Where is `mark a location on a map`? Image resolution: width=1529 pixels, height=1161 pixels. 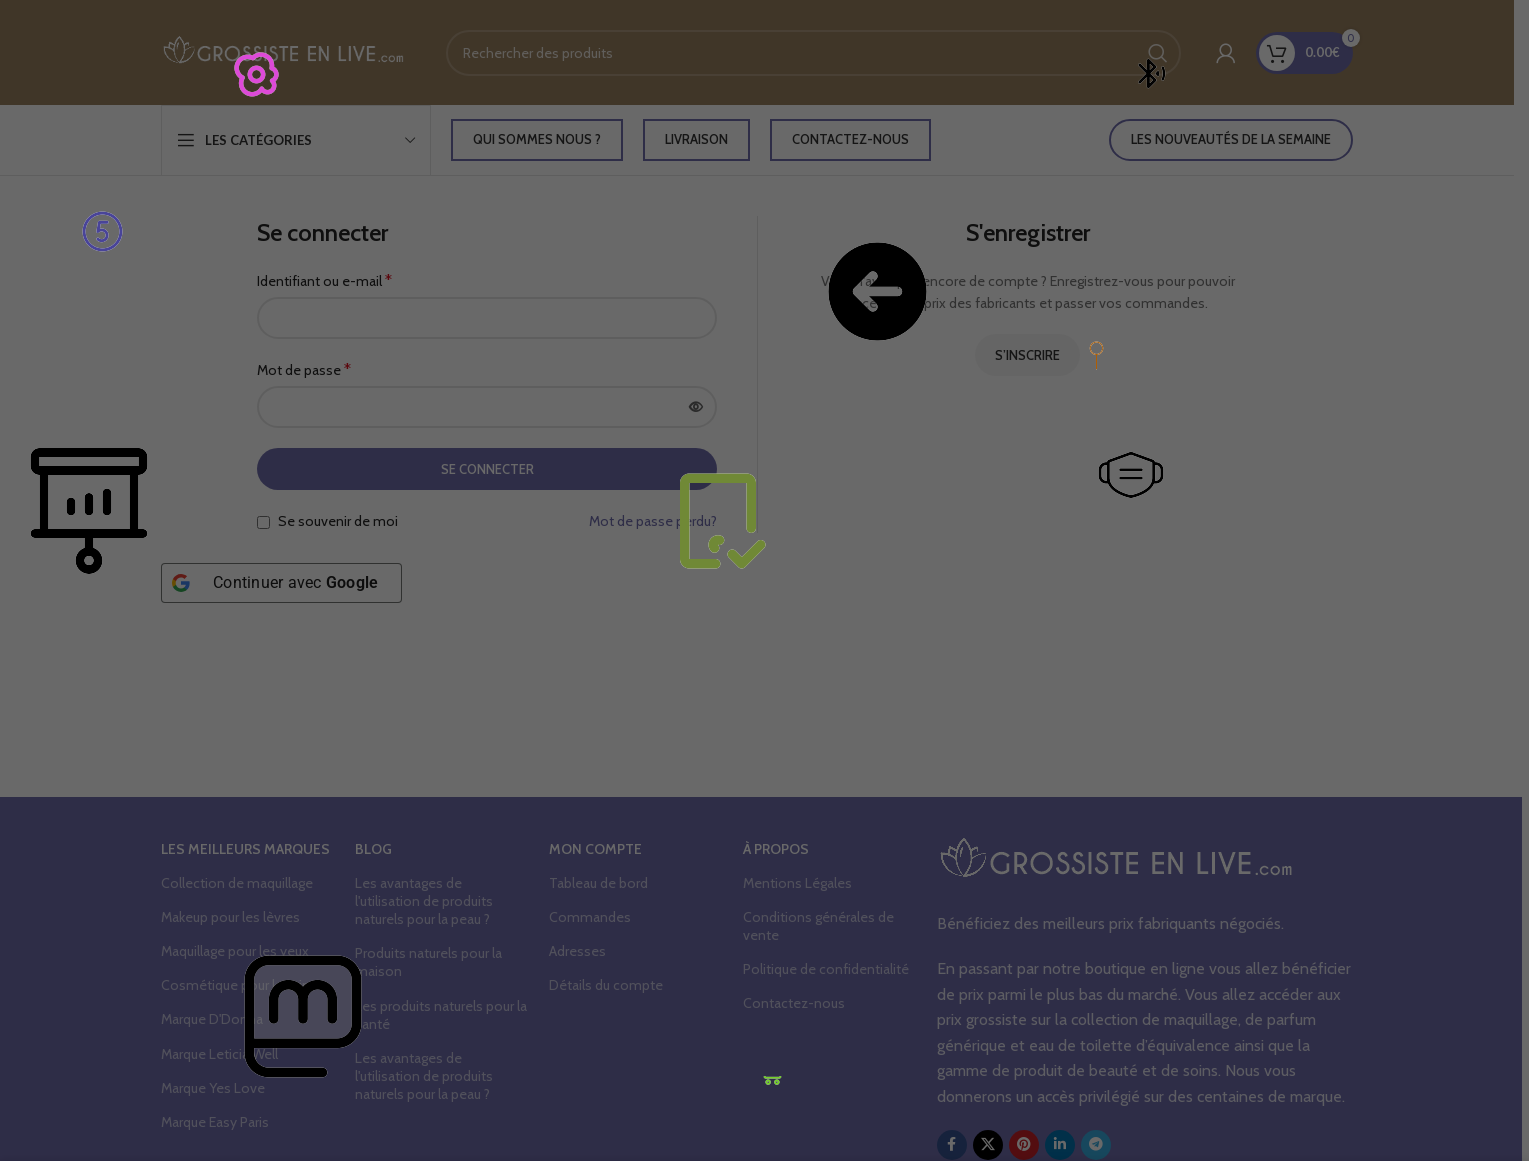 mark a location on a map is located at coordinates (1096, 355).